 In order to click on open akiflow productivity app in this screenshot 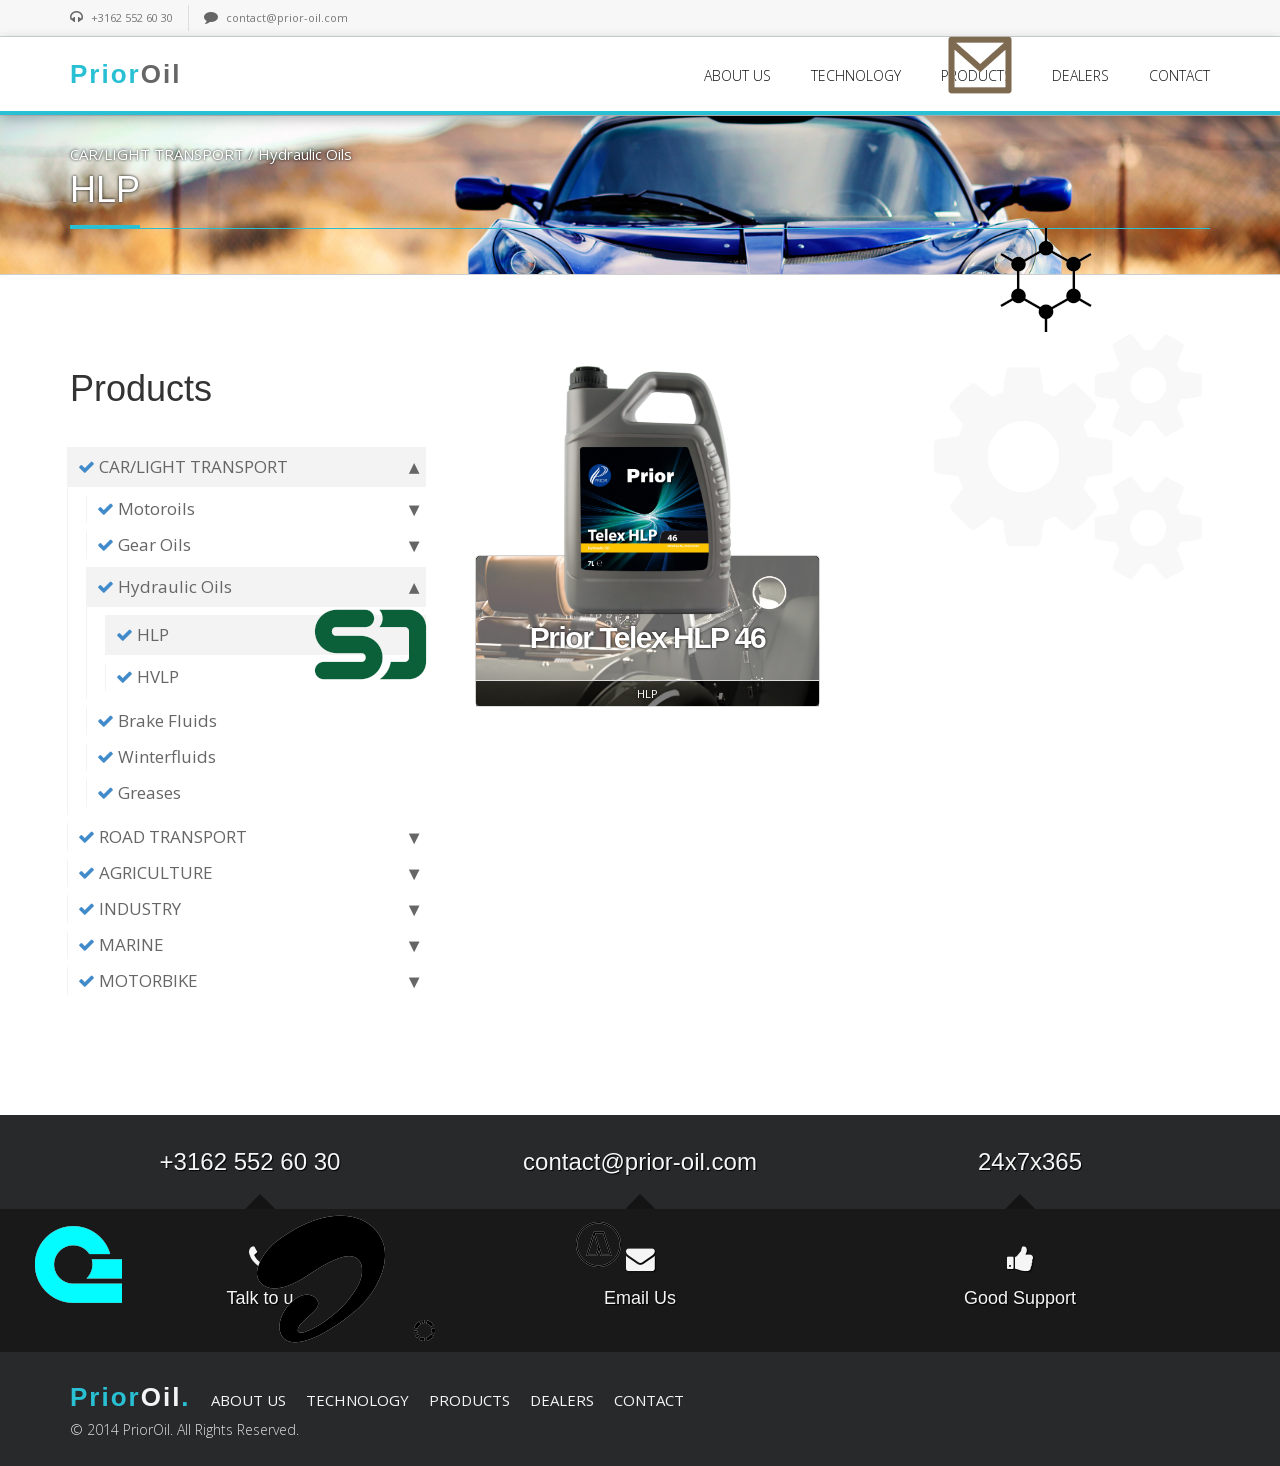, I will do `click(598, 1244)`.